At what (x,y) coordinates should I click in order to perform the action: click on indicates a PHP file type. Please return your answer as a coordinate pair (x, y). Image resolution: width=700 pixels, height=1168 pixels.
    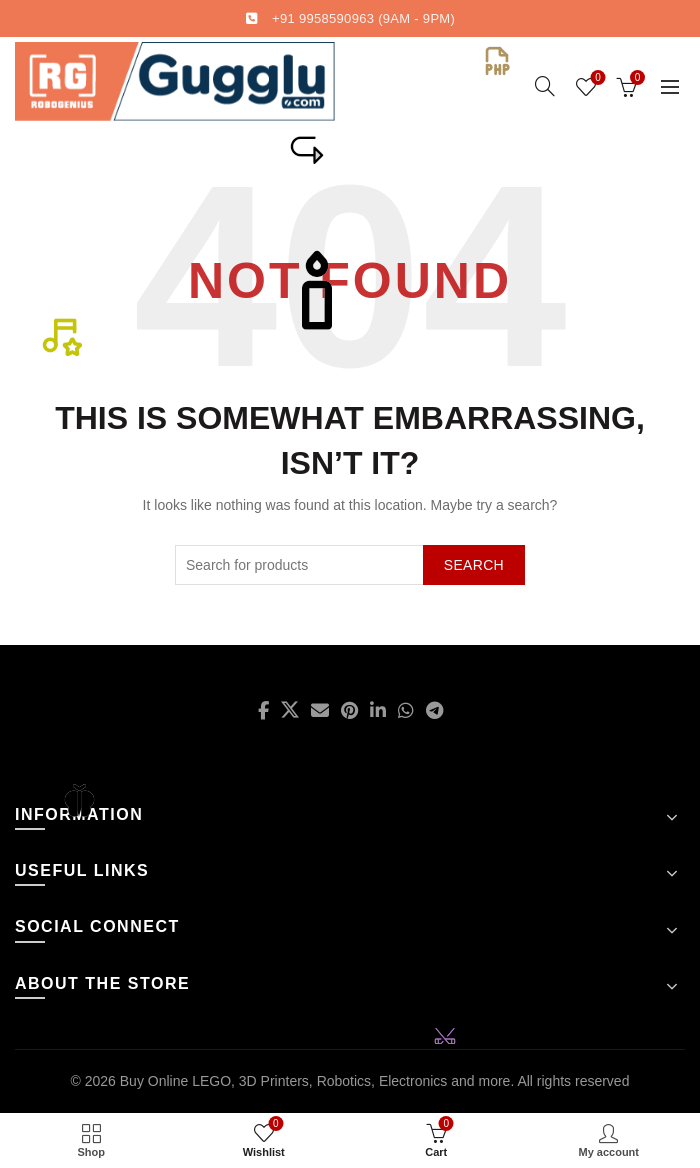
    Looking at the image, I should click on (497, 61).